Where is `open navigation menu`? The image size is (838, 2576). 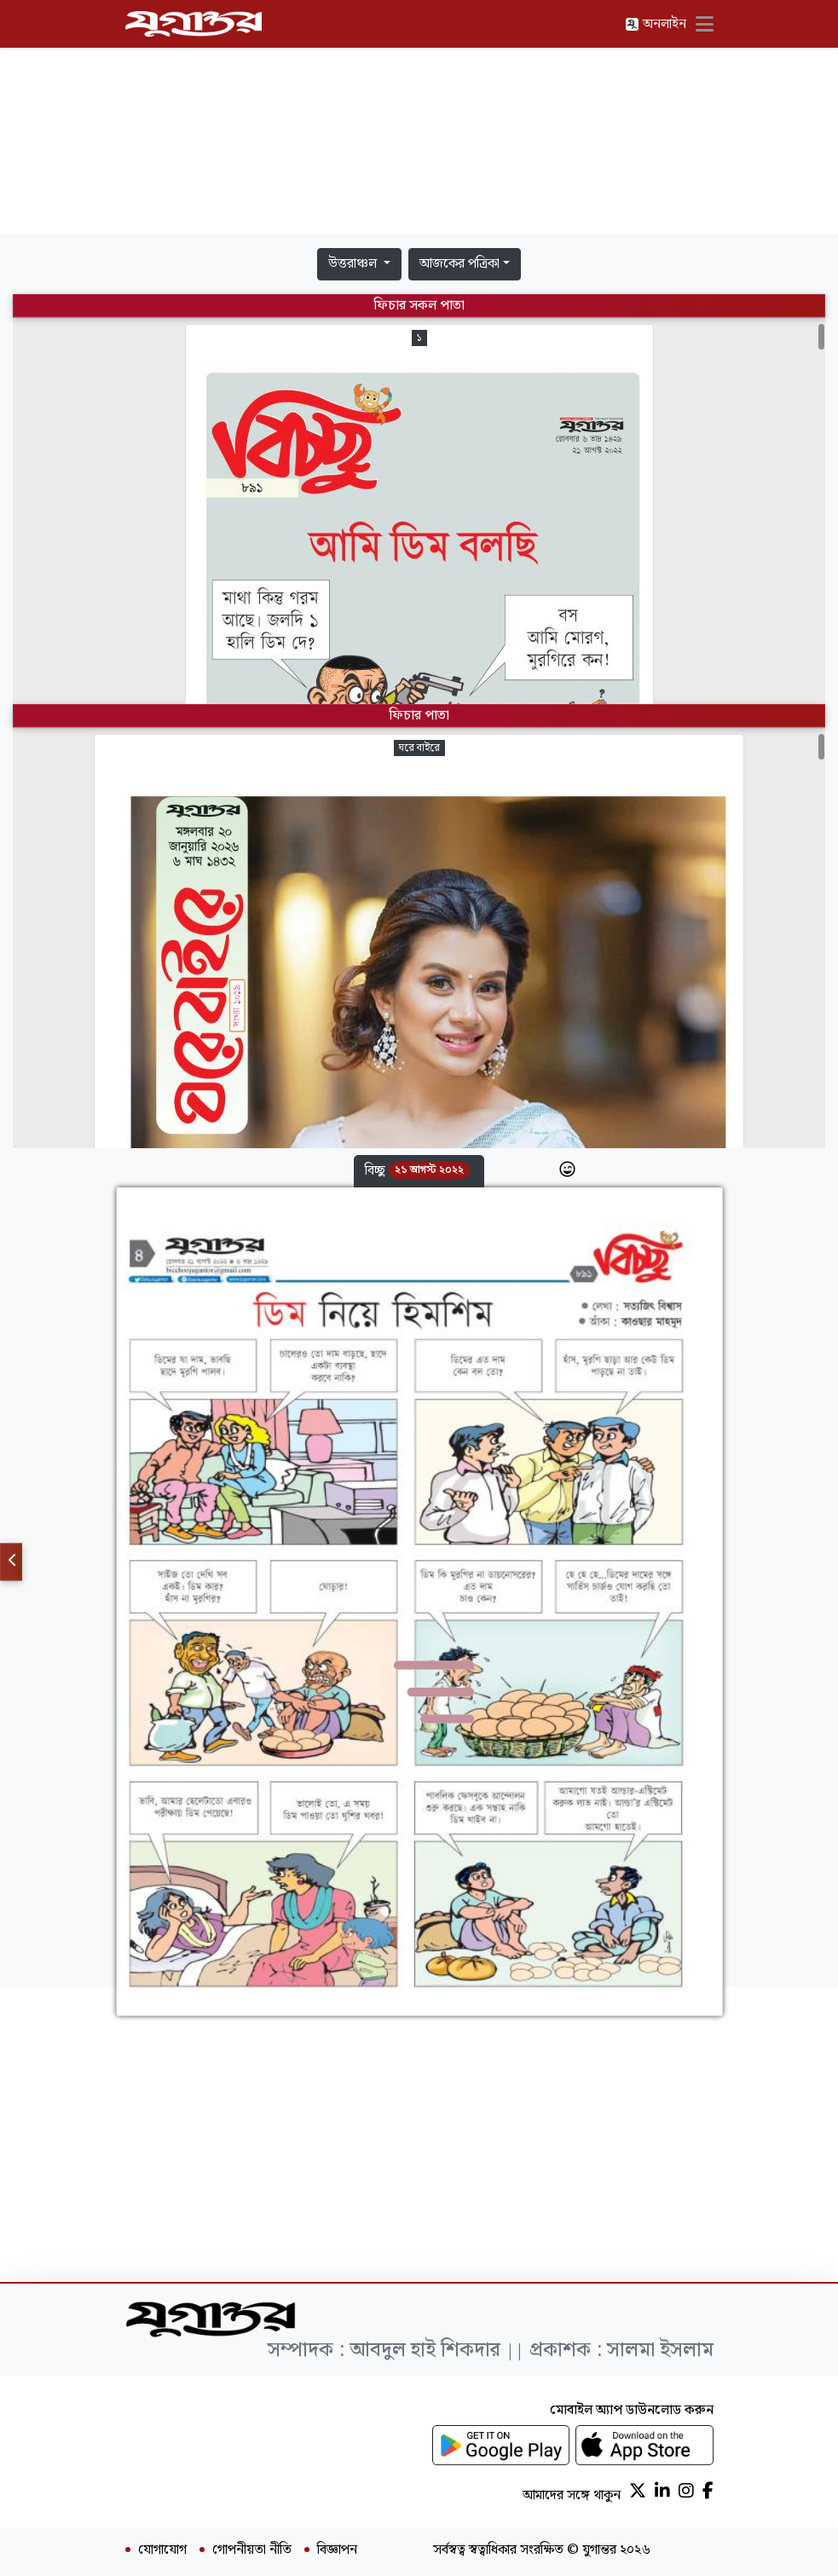 open navigation menu is located at coordinates (434, 1692).